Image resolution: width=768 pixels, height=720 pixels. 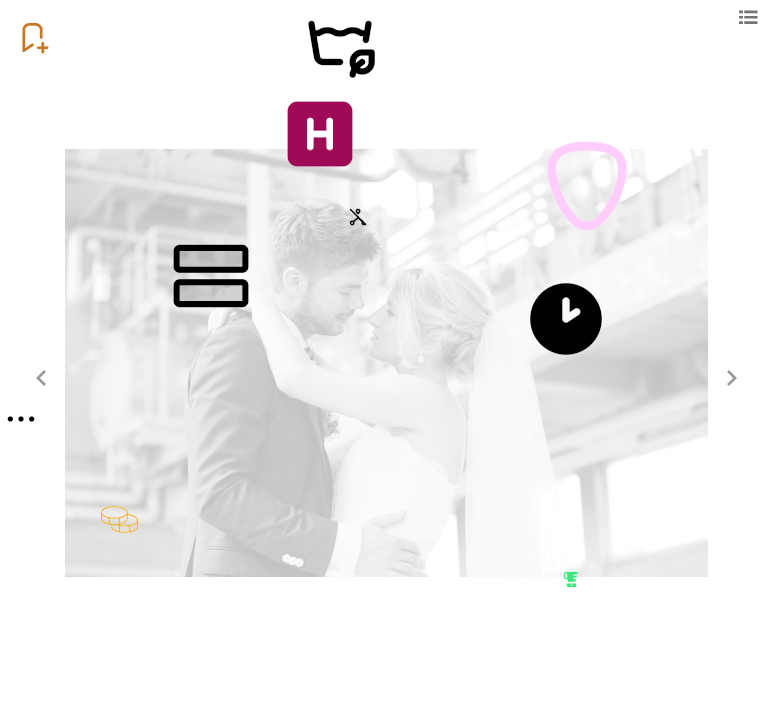 I want to click on select eco-friendly wash cycle, so click(x=340, y=43).